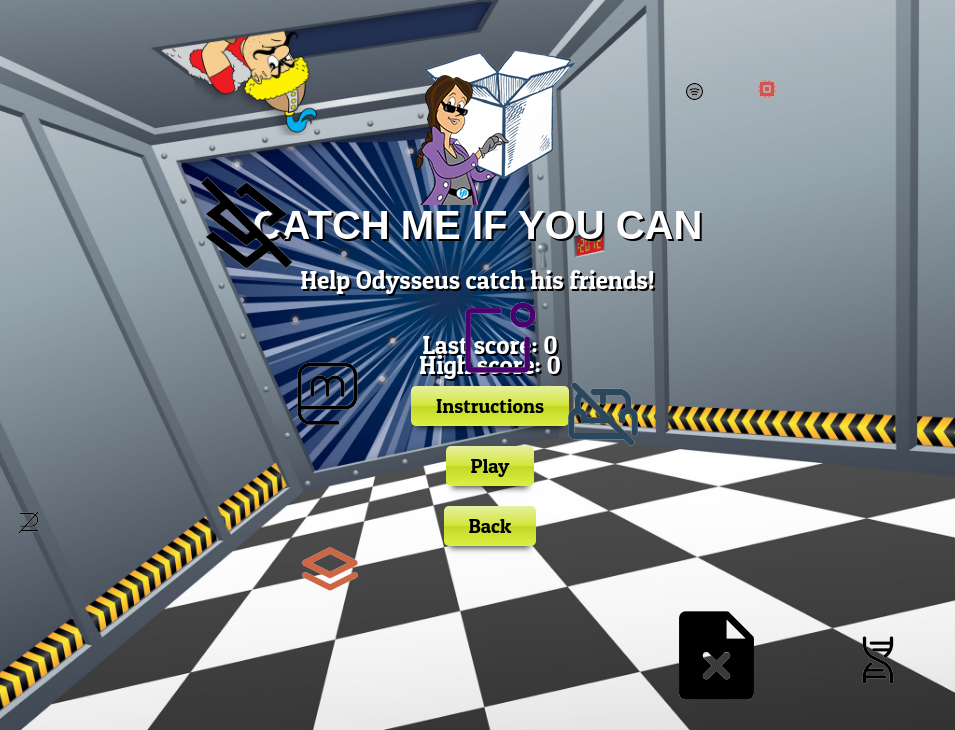  I want to click on indicates new notification or alert, so click(499, 339).